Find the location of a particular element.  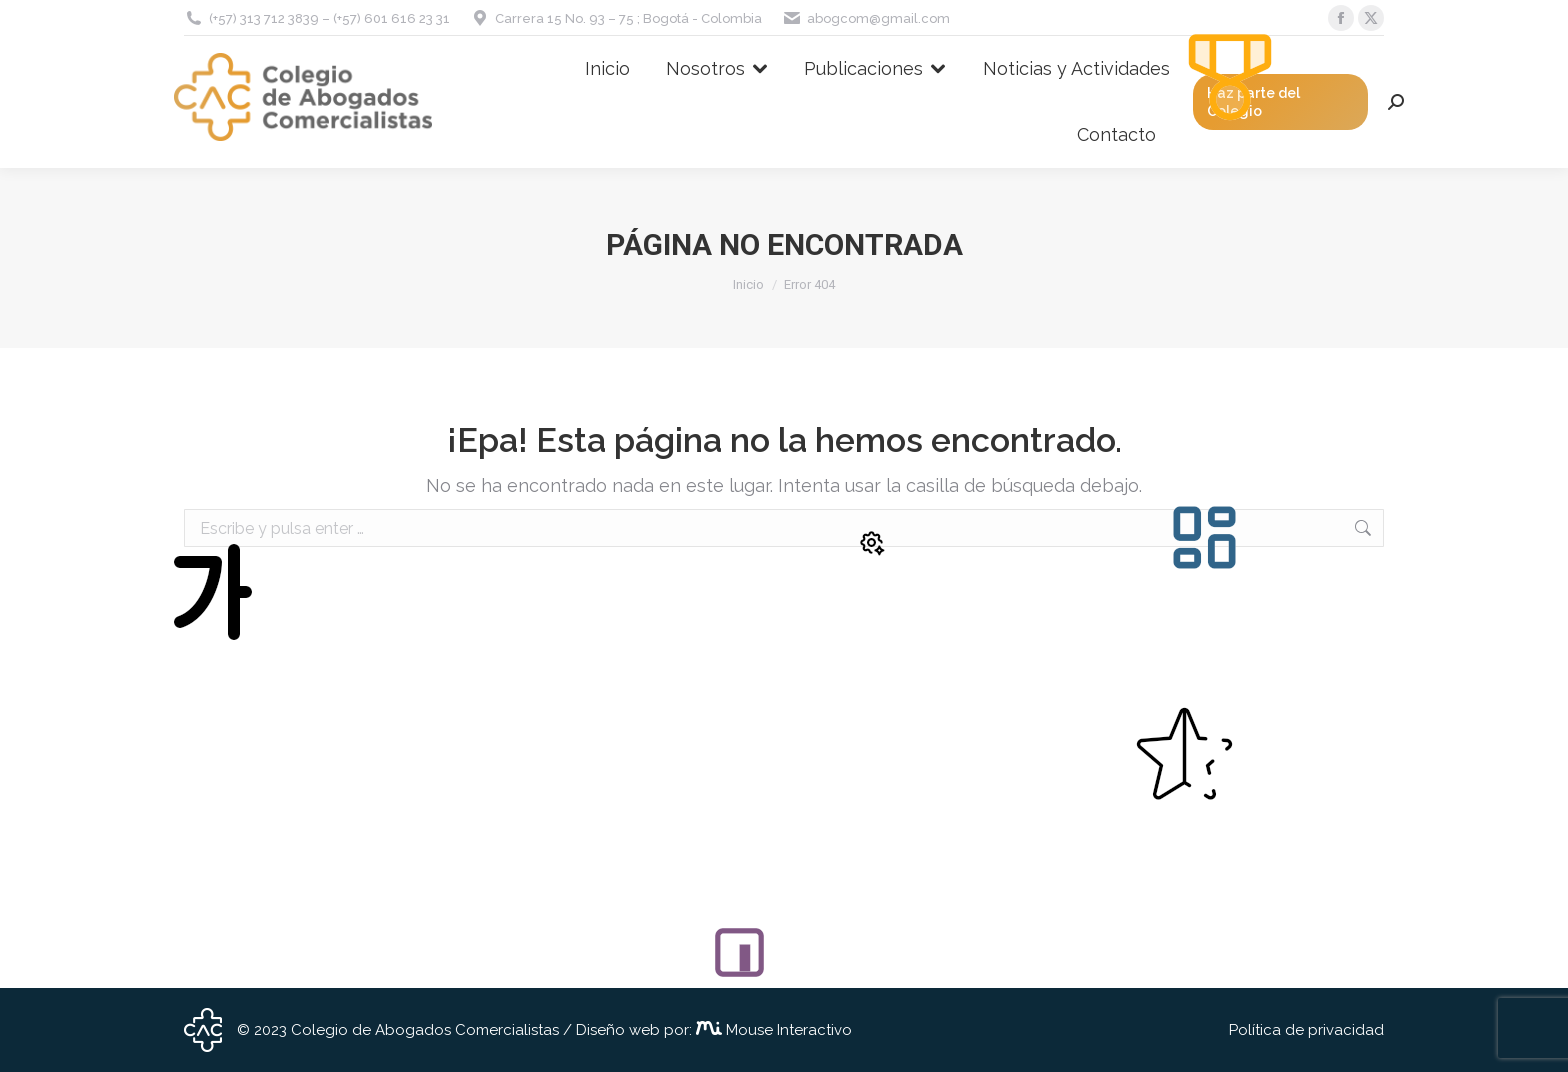

npm package manager logo is located at coordinates (739, 952).